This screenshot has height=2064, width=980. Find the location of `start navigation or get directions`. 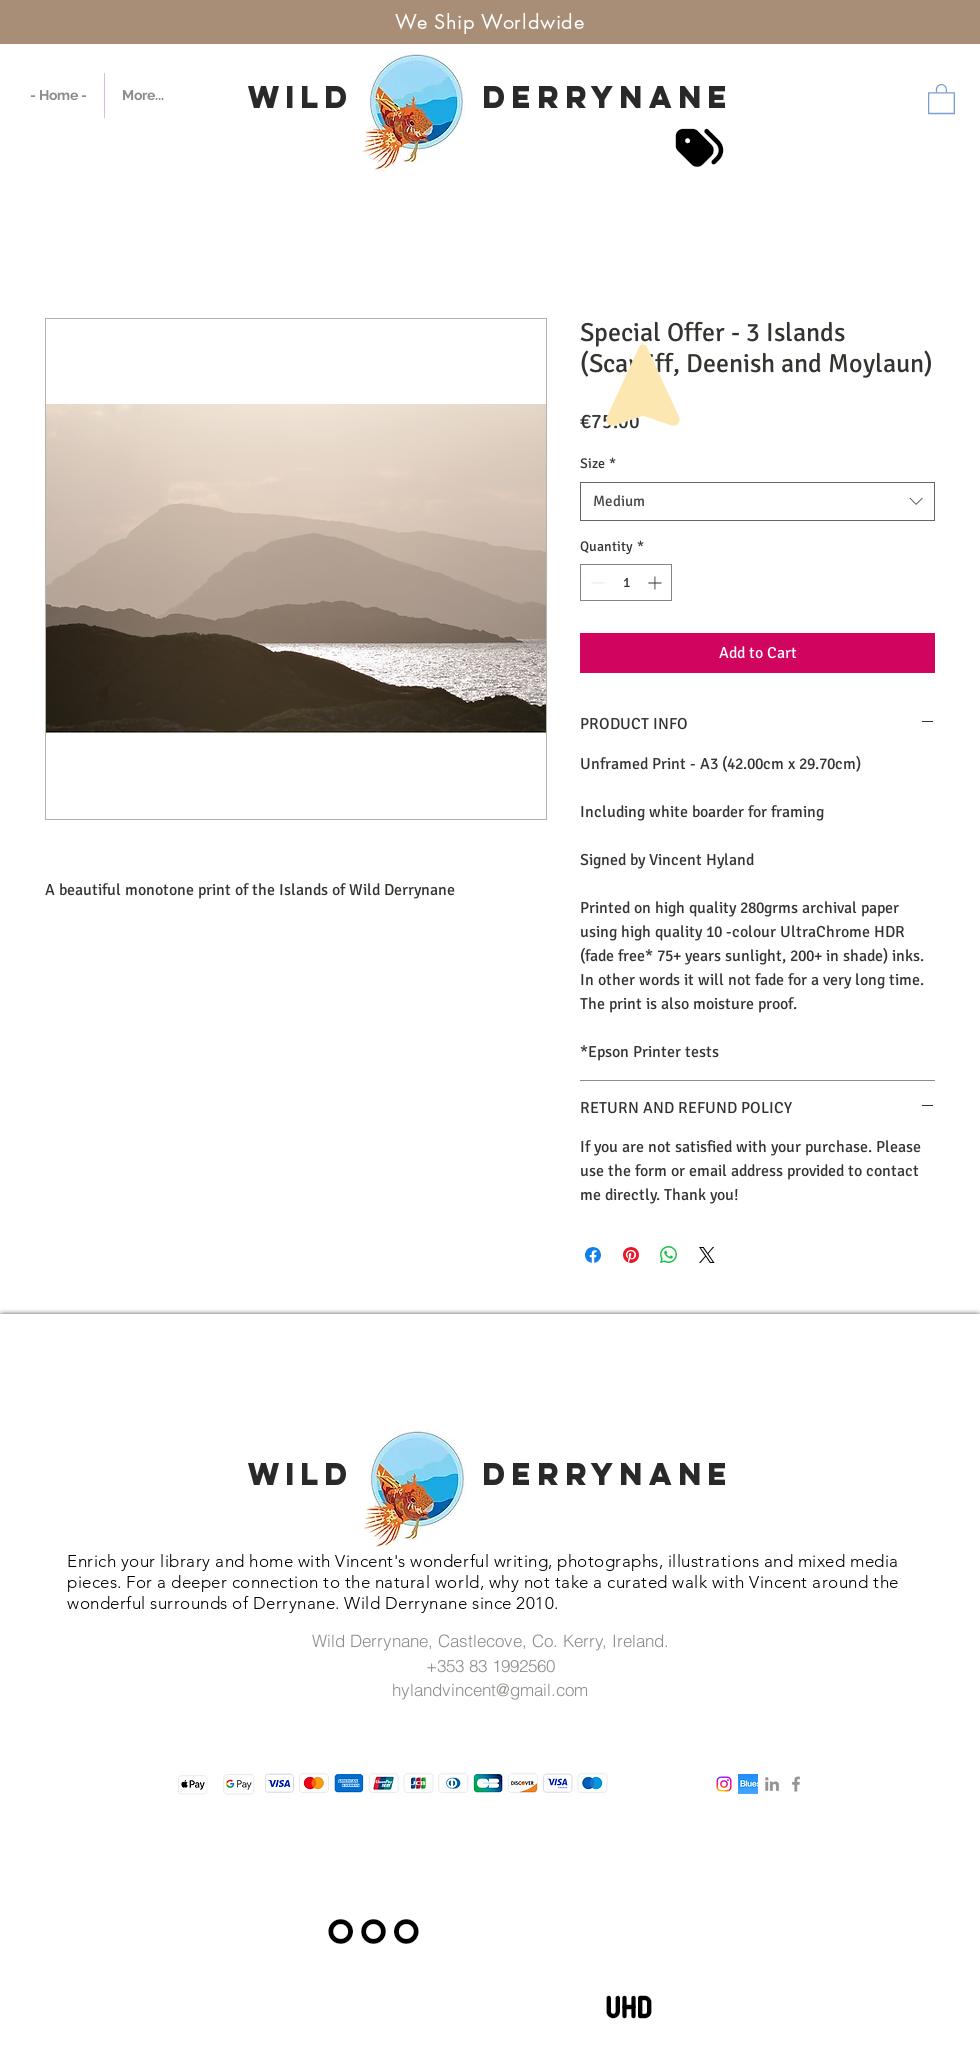

start navigation or get directions is located at coordinates (643, 385).